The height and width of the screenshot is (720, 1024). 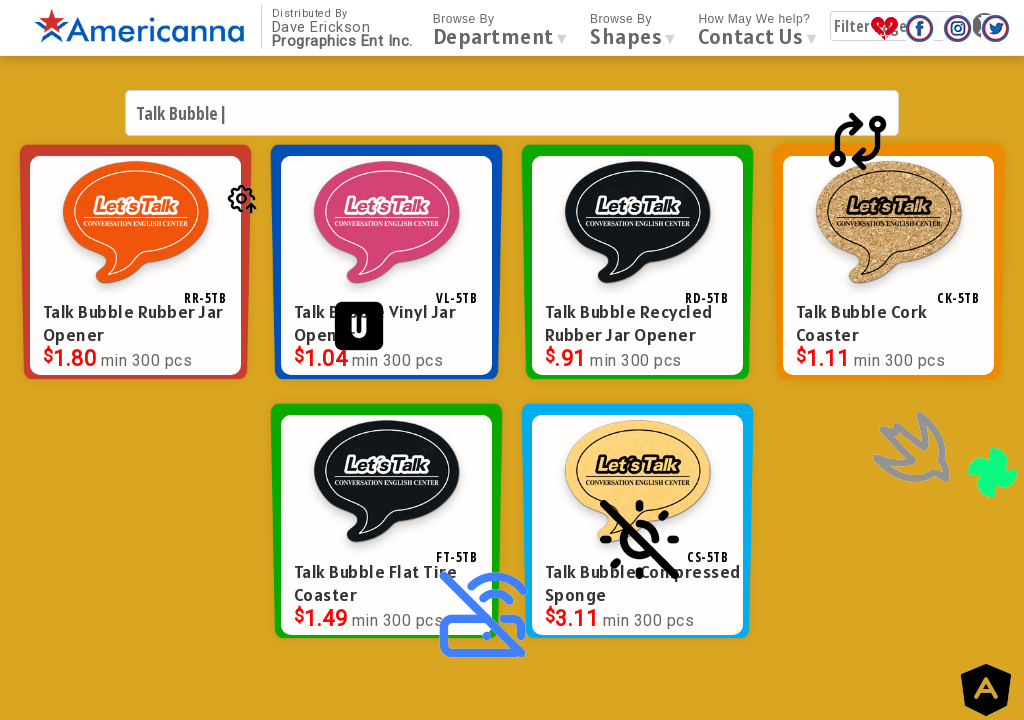 What do you see at coordinates (911, 447) in the screenshot?
I see `swift programming language logo` at bounding box center [911, 447].